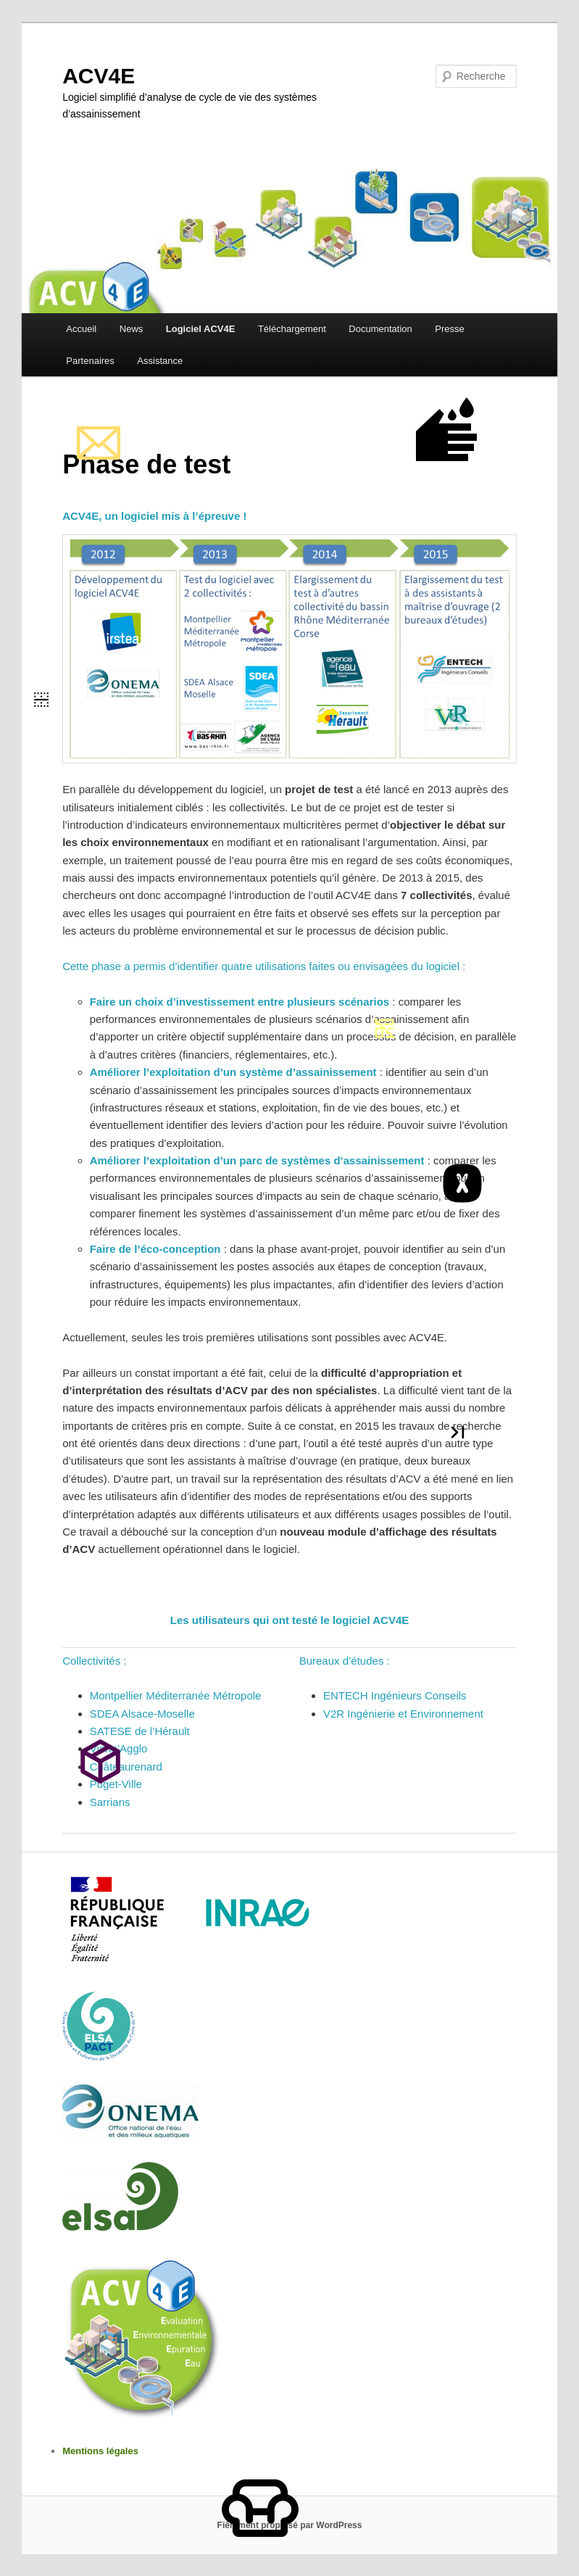  I want to click on browse furniture or home decor items, so click(260, 2509).